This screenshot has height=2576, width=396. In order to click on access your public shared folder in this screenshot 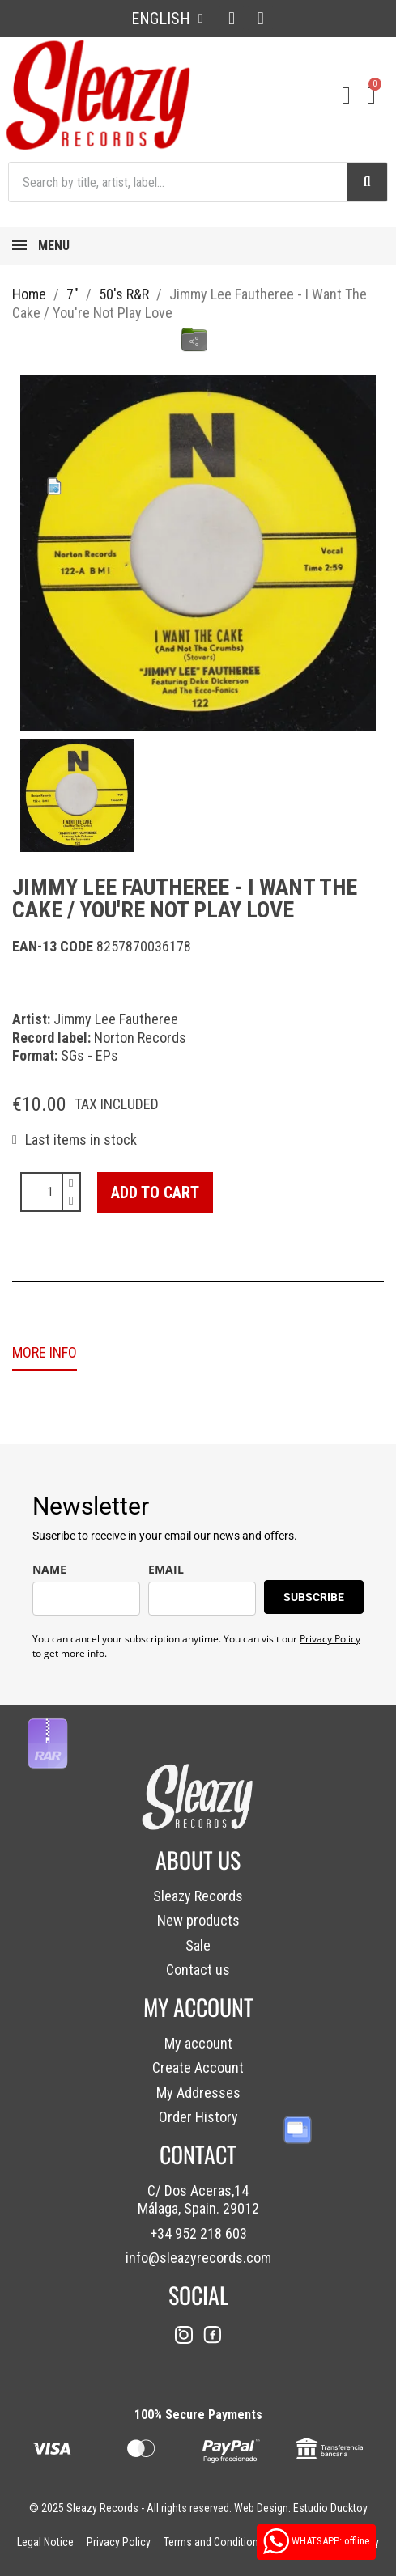, I will do `click(194, 339)`.